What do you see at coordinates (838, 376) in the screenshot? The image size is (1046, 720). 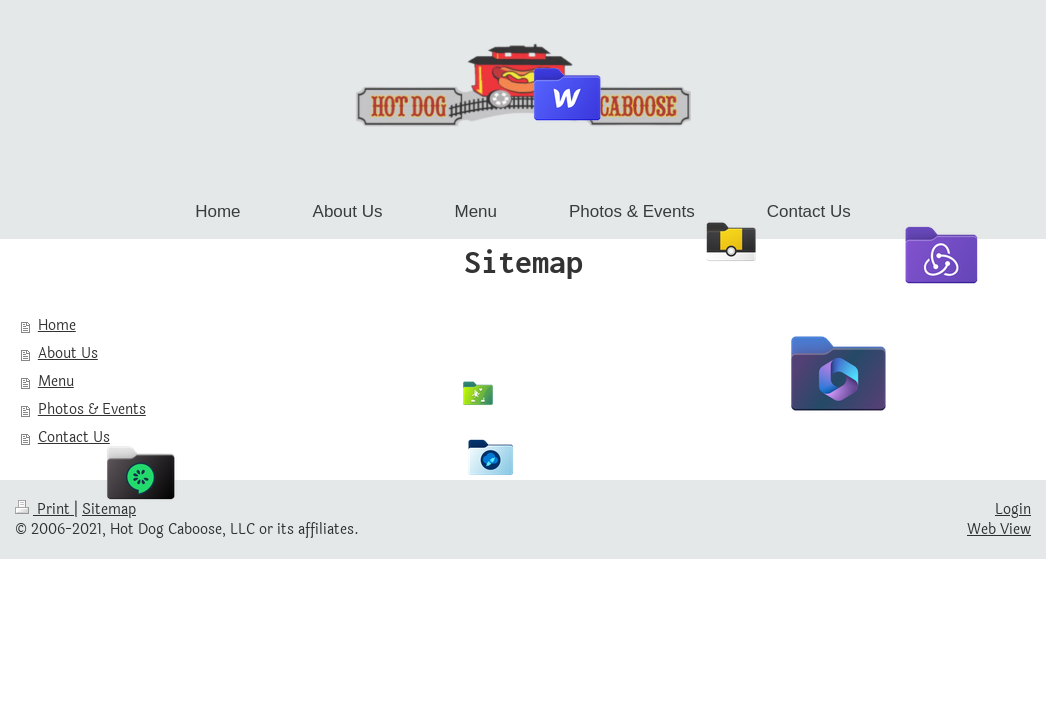 I see `open microsoft 365 files folder` at bounding box center [838, 376].